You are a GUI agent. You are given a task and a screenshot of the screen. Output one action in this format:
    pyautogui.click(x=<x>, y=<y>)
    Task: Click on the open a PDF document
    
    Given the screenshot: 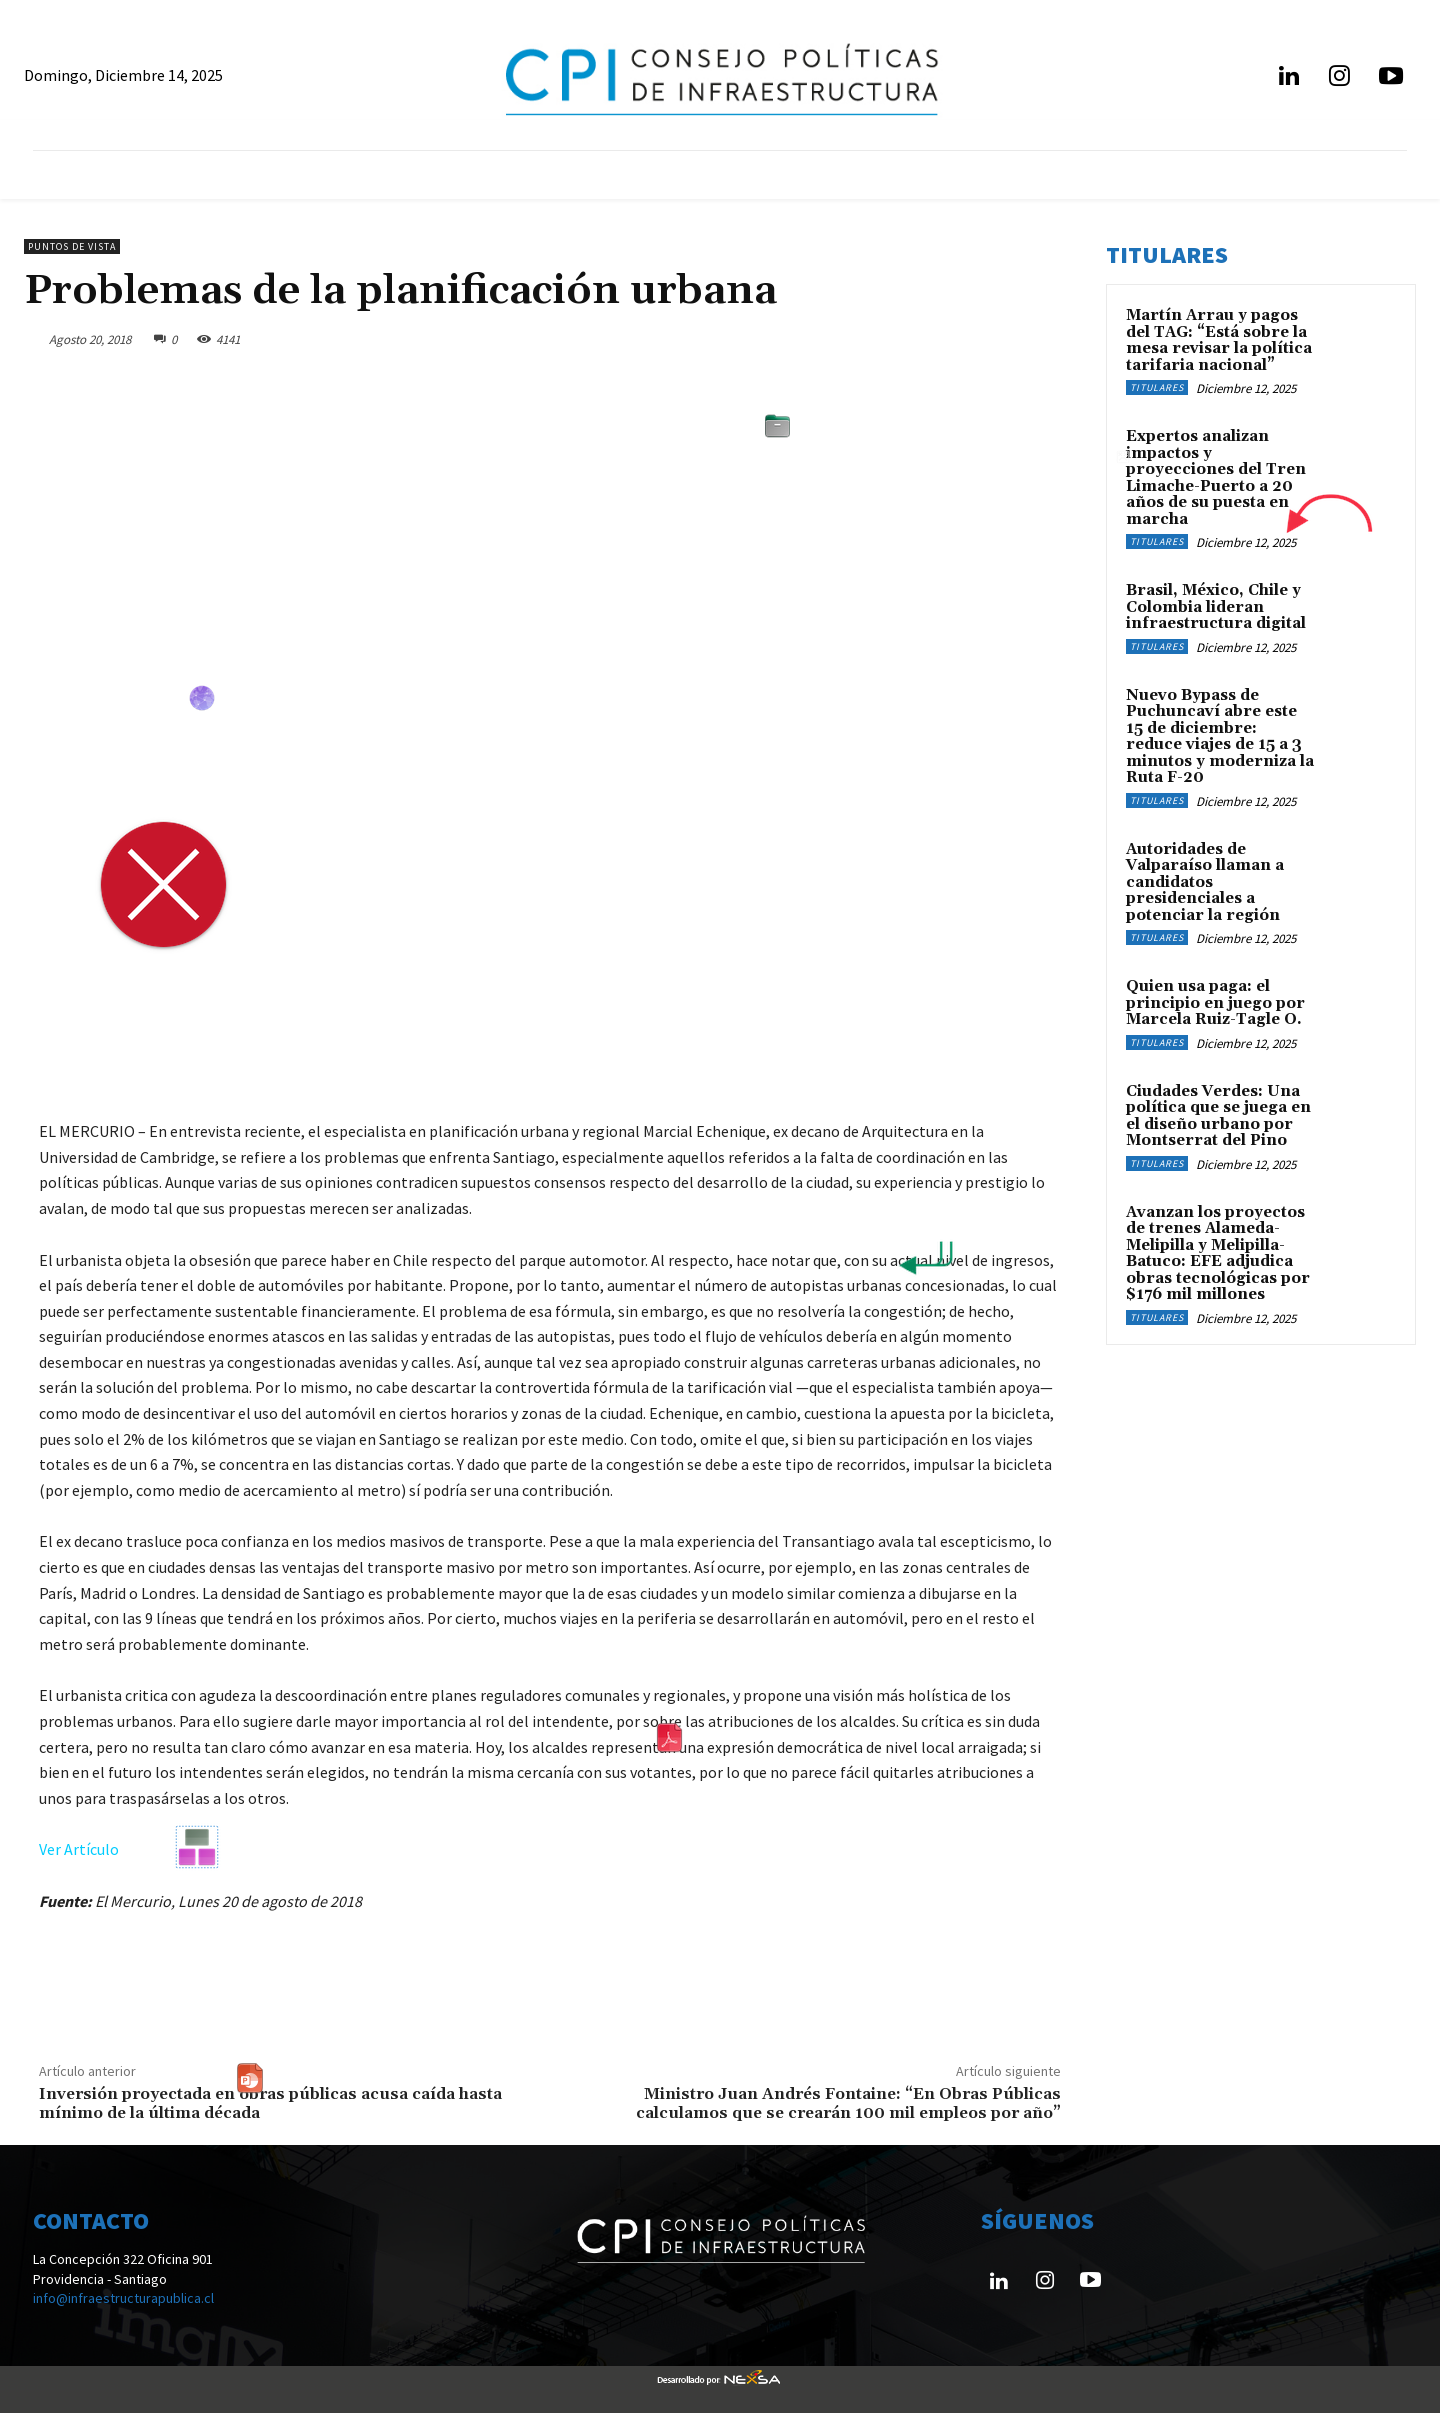 What is the action you would take?
    pyautogui.click(x=669, y=1737)
    